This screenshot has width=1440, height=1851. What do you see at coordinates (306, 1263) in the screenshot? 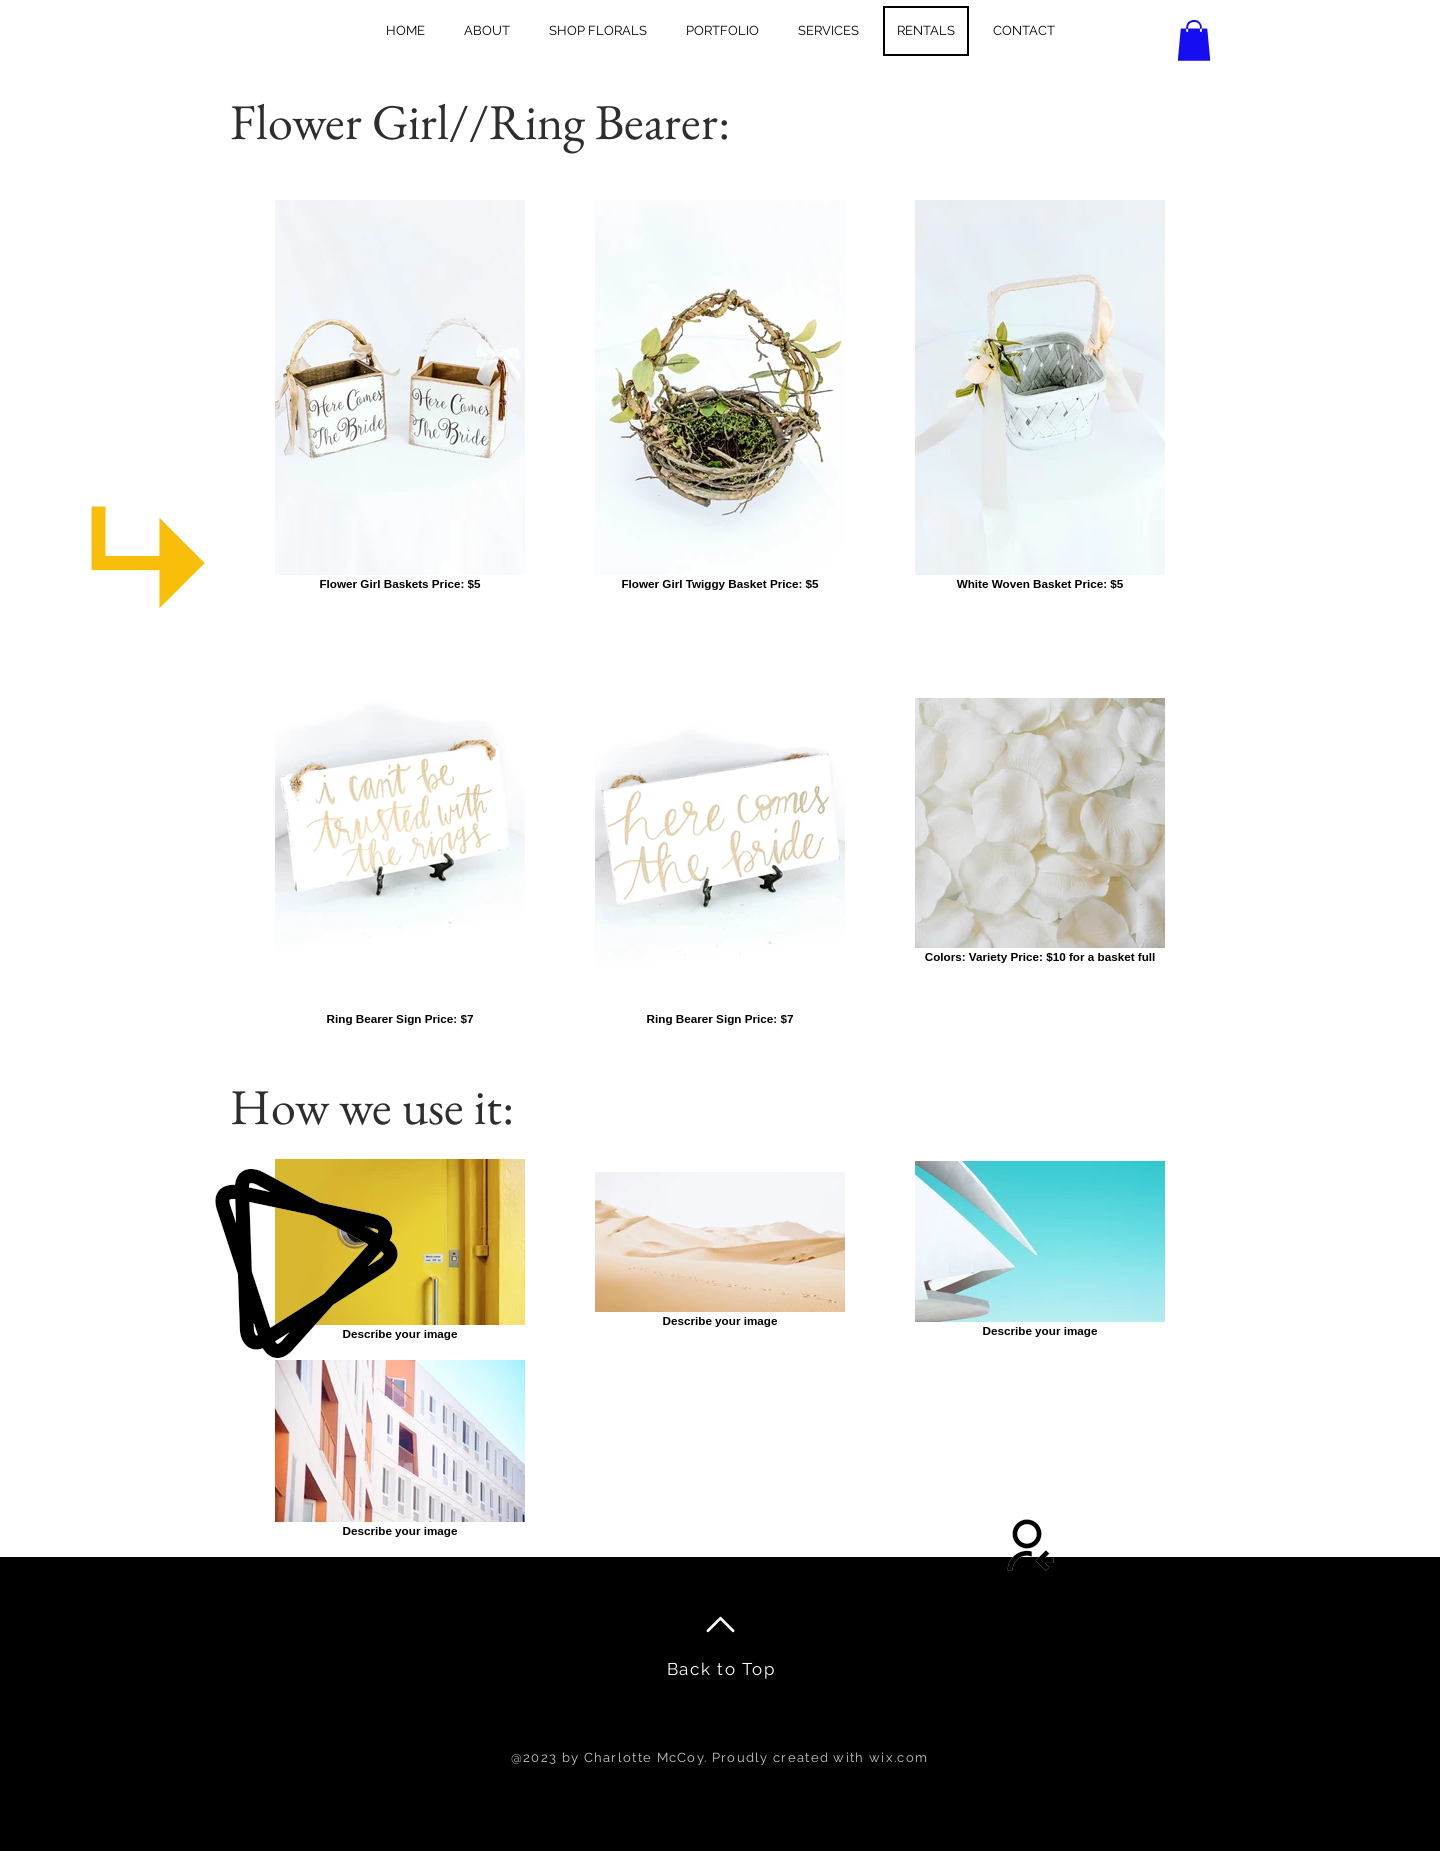
I see `open CiviCRM application` at bounding box center [306, 1263].